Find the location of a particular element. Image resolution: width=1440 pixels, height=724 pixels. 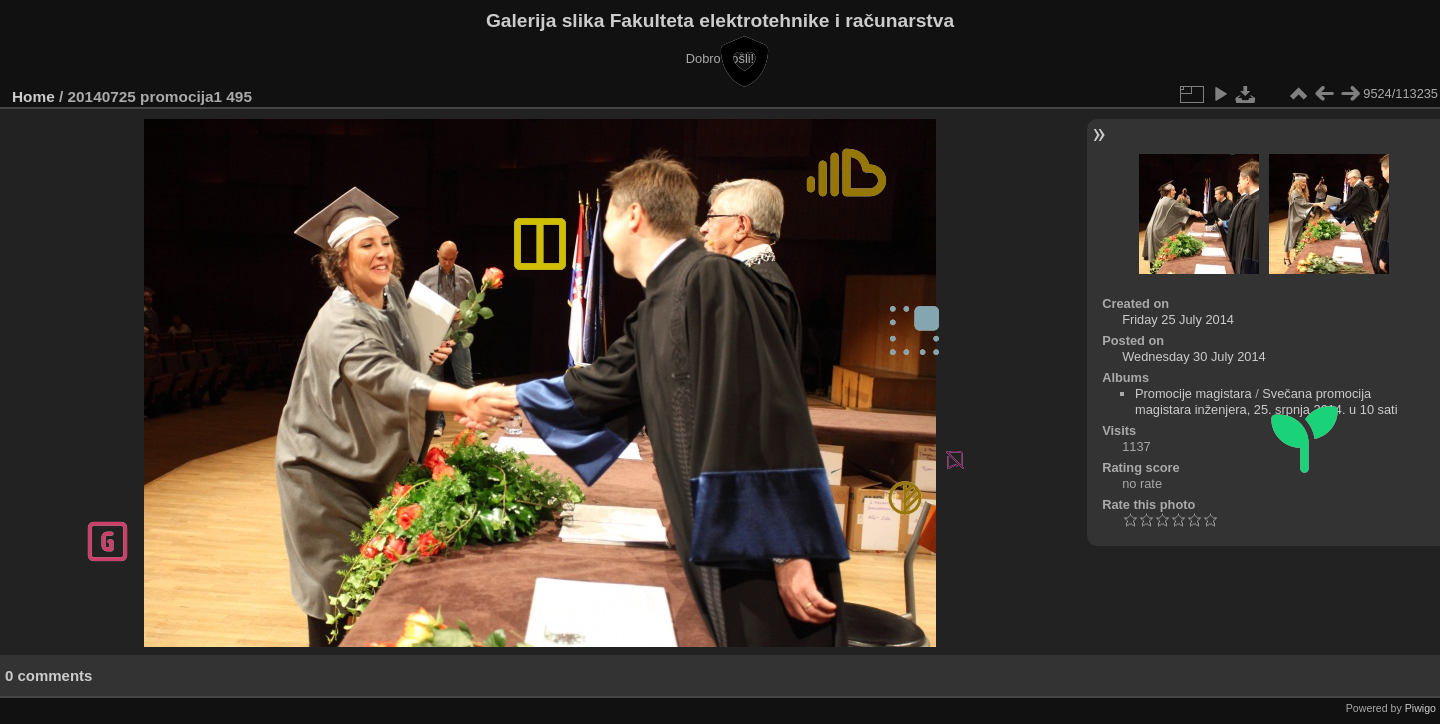

adjust display contrast settings is located at coordinates (905, 498).